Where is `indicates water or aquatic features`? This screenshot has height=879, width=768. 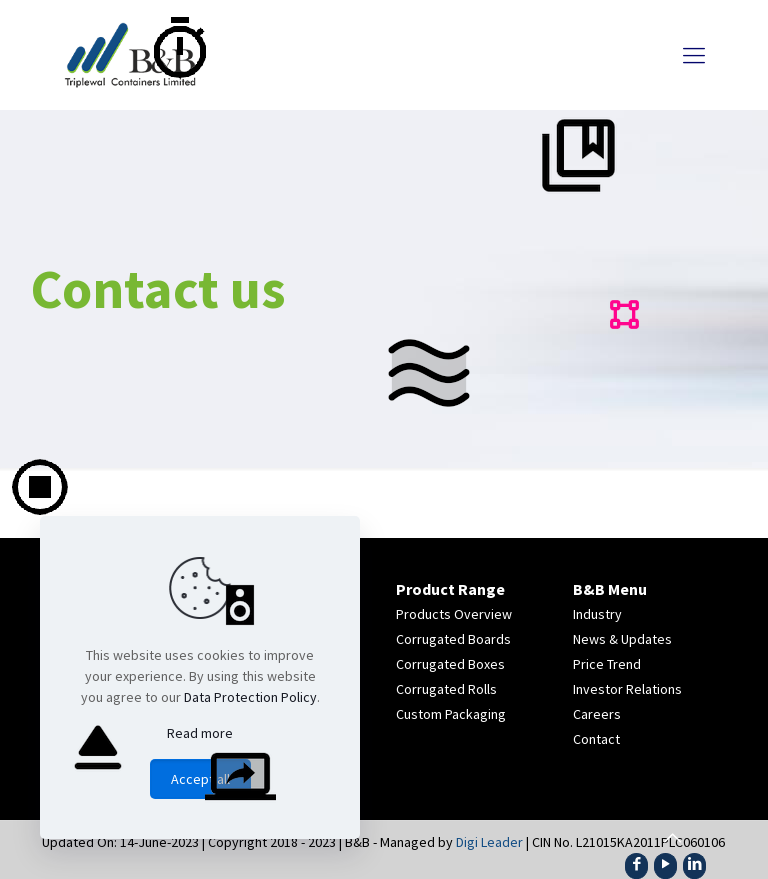
indicates water or aquatic features is located at coordinates (429, 373).